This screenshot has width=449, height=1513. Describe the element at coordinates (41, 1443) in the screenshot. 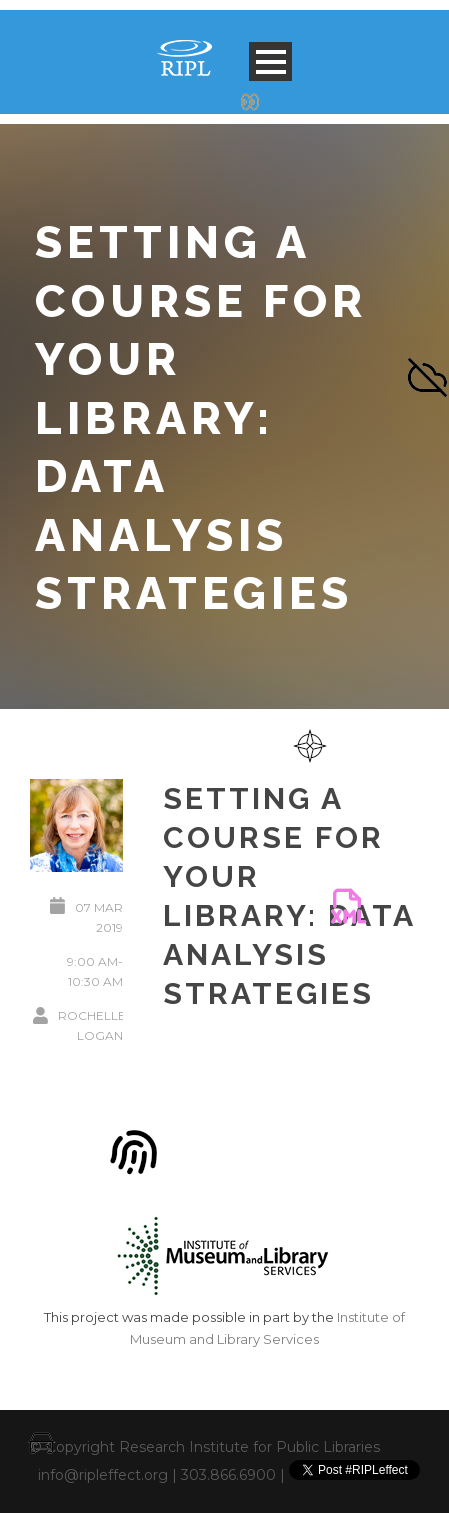

I see `access vehicle or transportation options` at that location.